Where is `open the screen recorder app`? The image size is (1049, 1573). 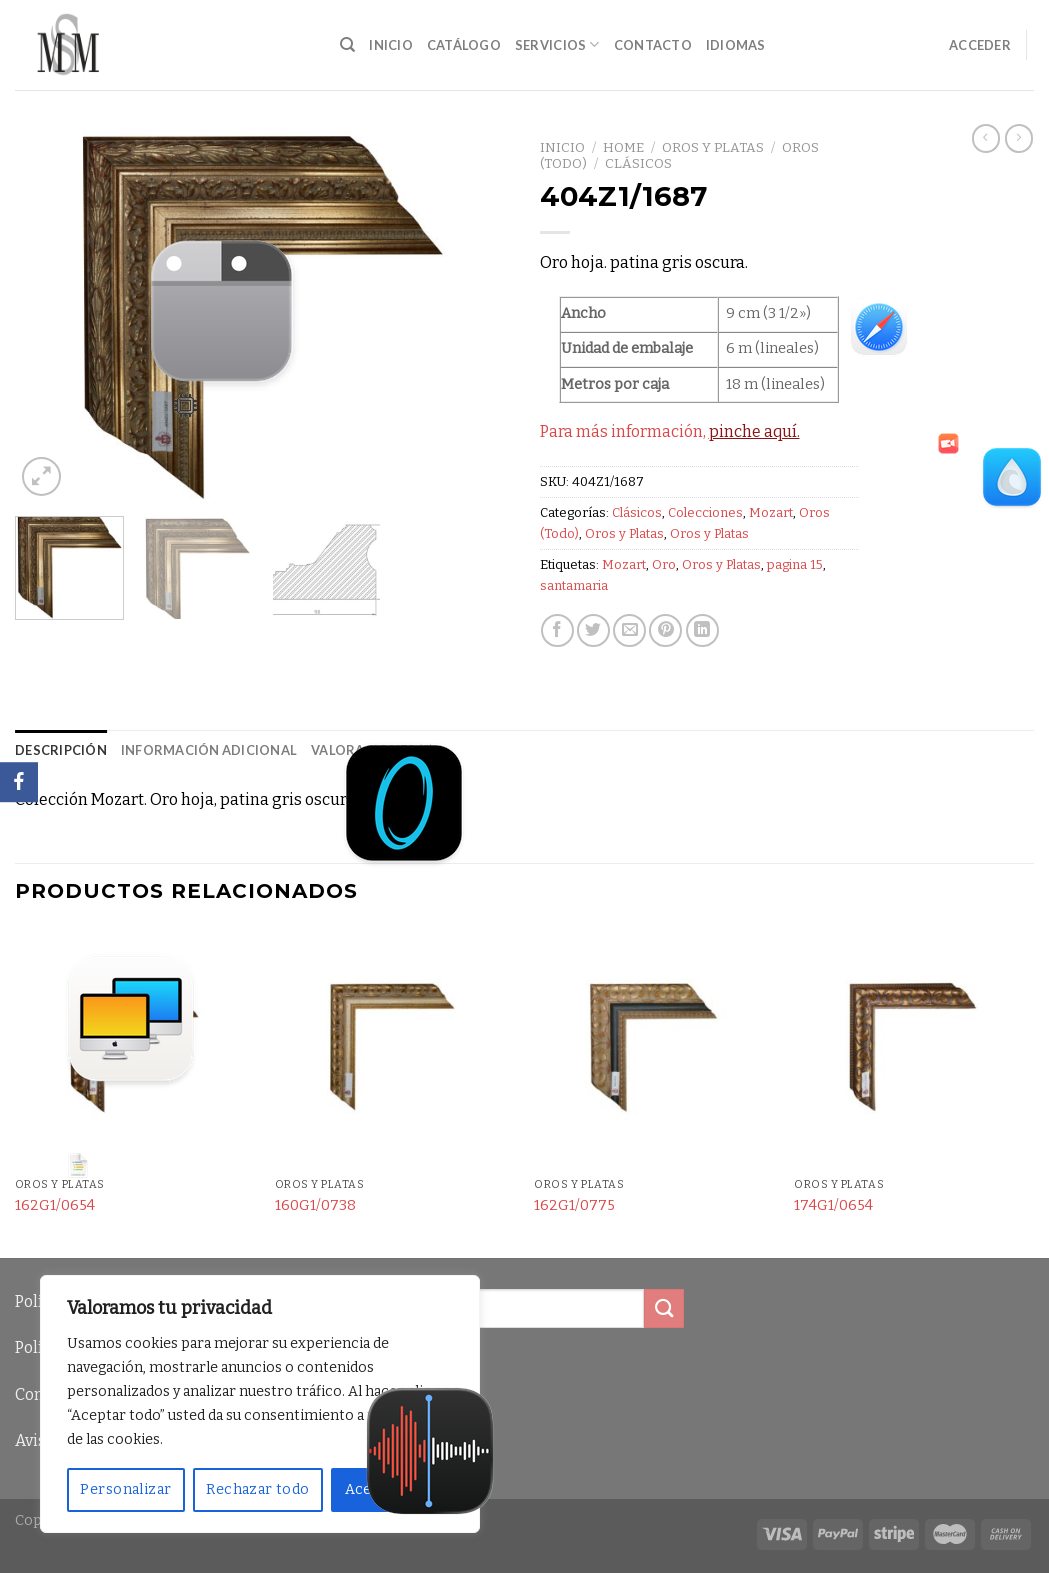
open the screen recorder app is located at coordinates (948, 443).